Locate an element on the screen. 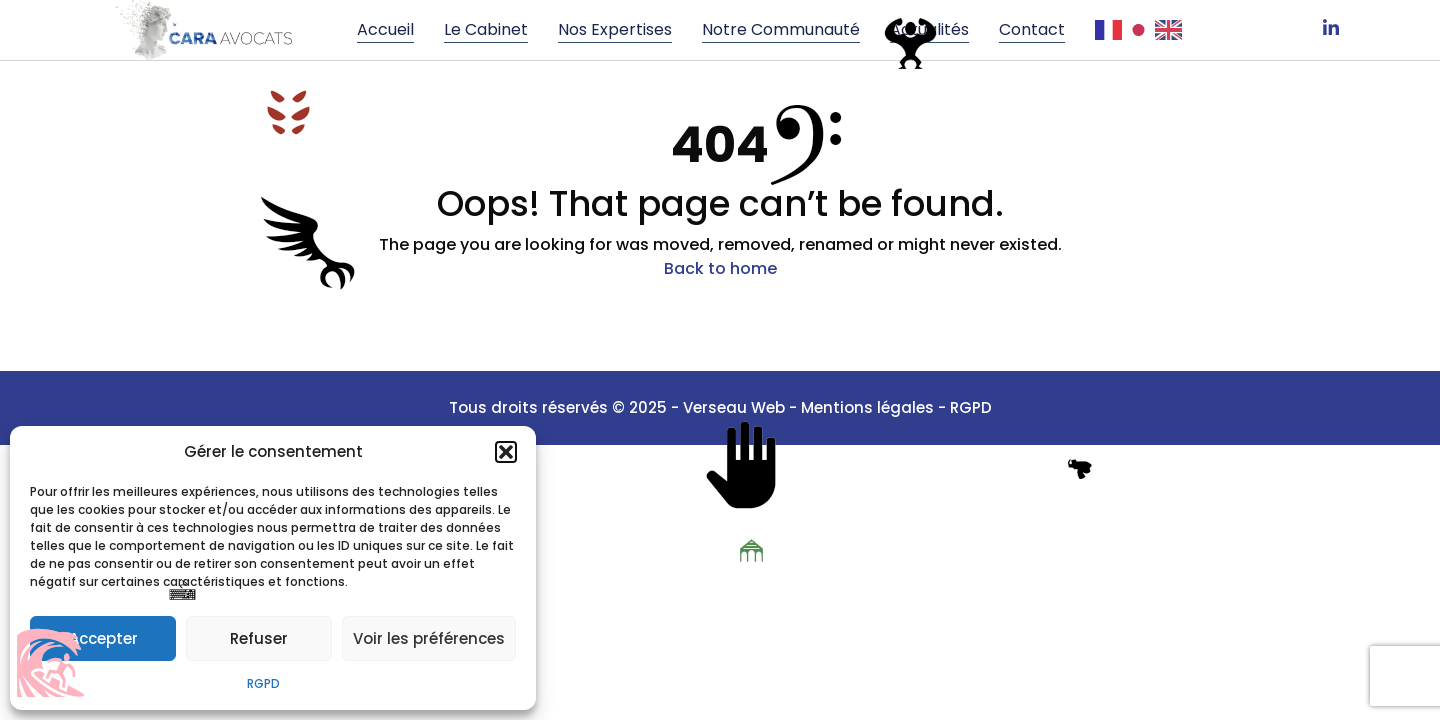  view strength or fitness stats is located at coordinates (910, 43).